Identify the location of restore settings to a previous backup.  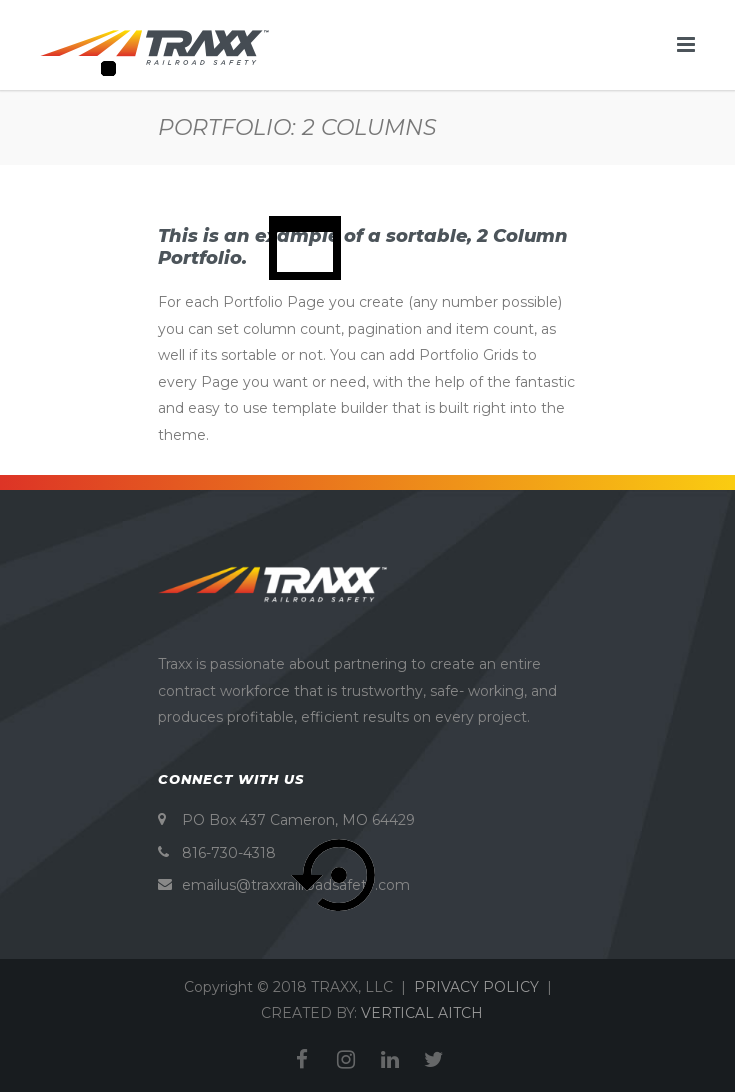
(339, 875).